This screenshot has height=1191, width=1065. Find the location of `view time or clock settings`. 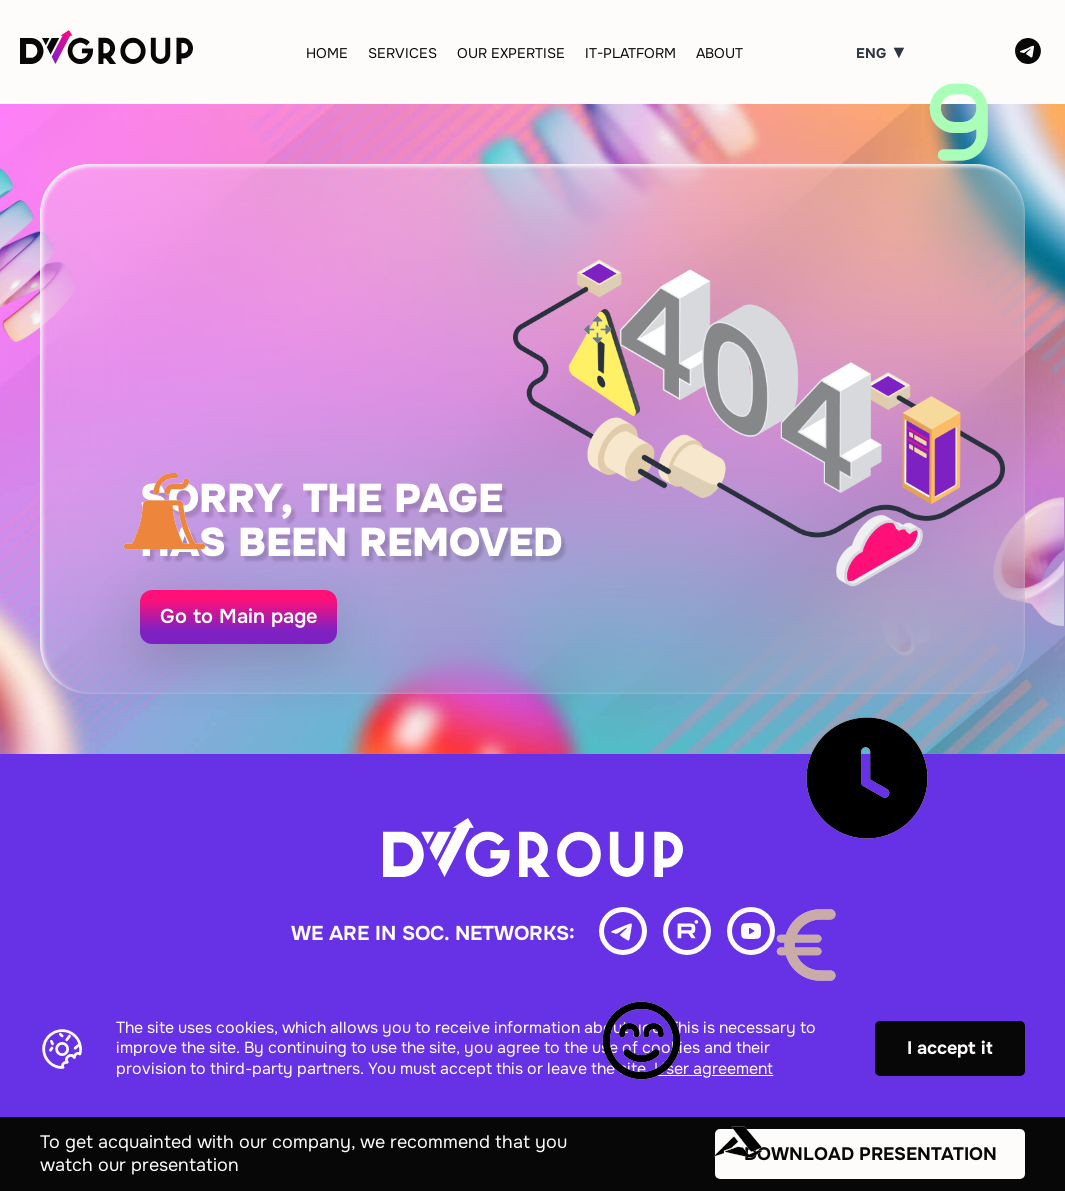

view time or clock settings is located at coordinates (867, 778).